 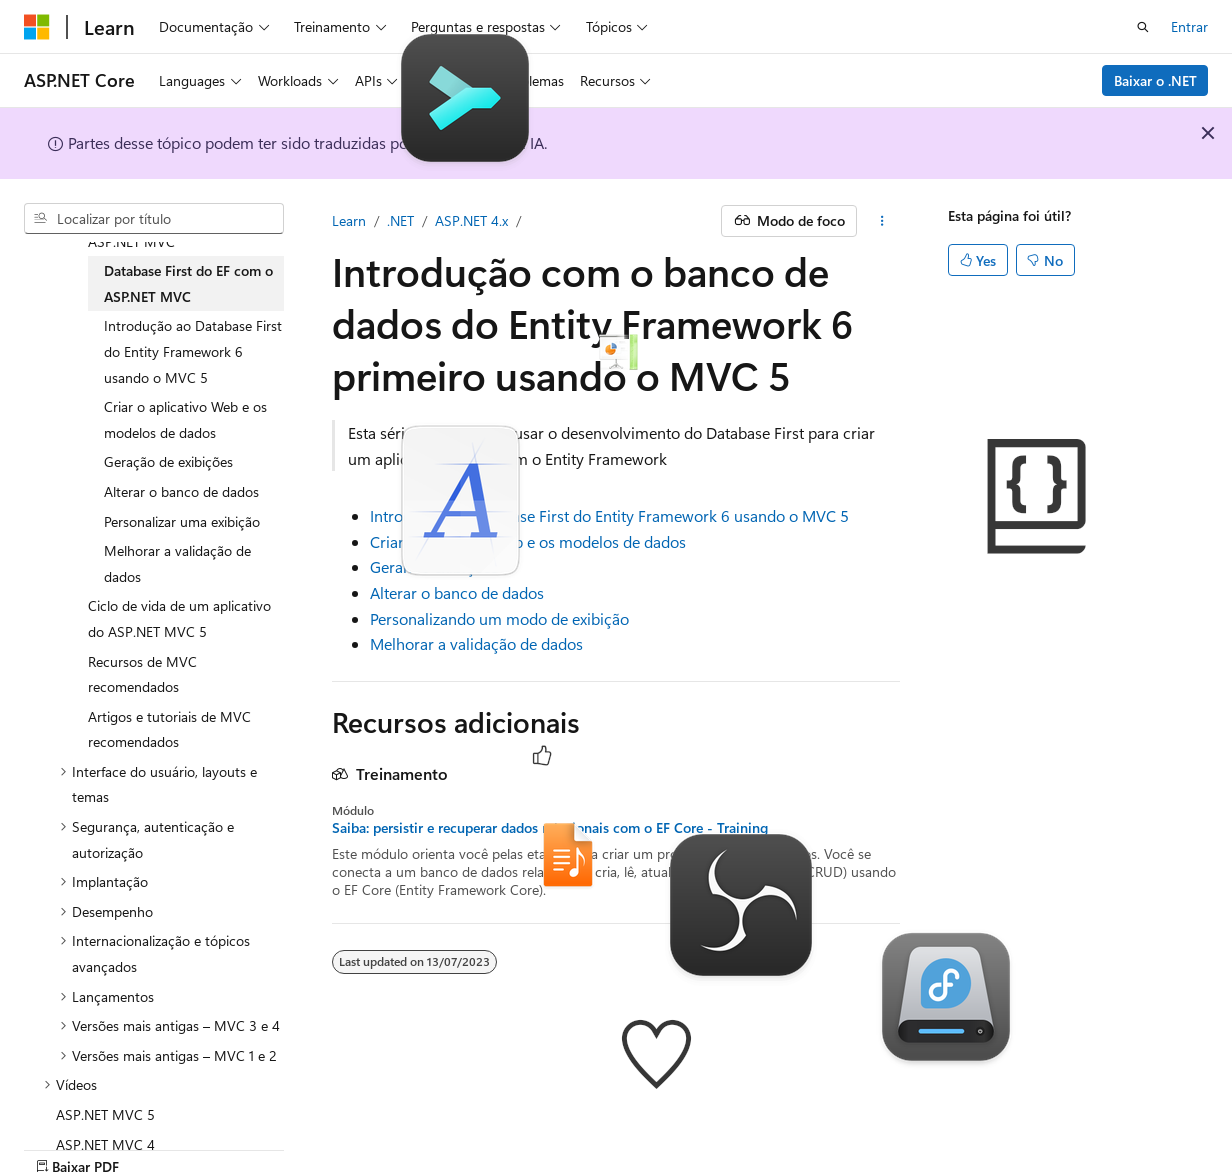 I want to click on open a font file, so click(x=460, y=500).